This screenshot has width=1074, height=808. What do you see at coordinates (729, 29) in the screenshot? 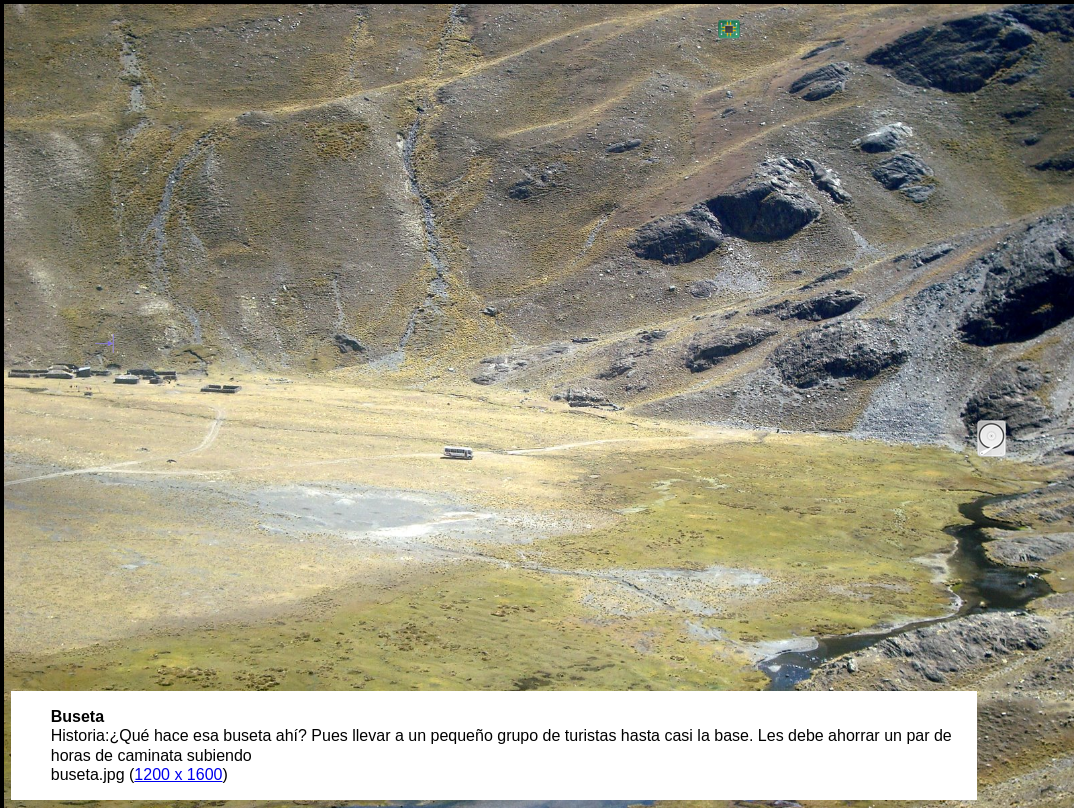
I see `open jockey system configuration app` at bounding box center [729, 29].